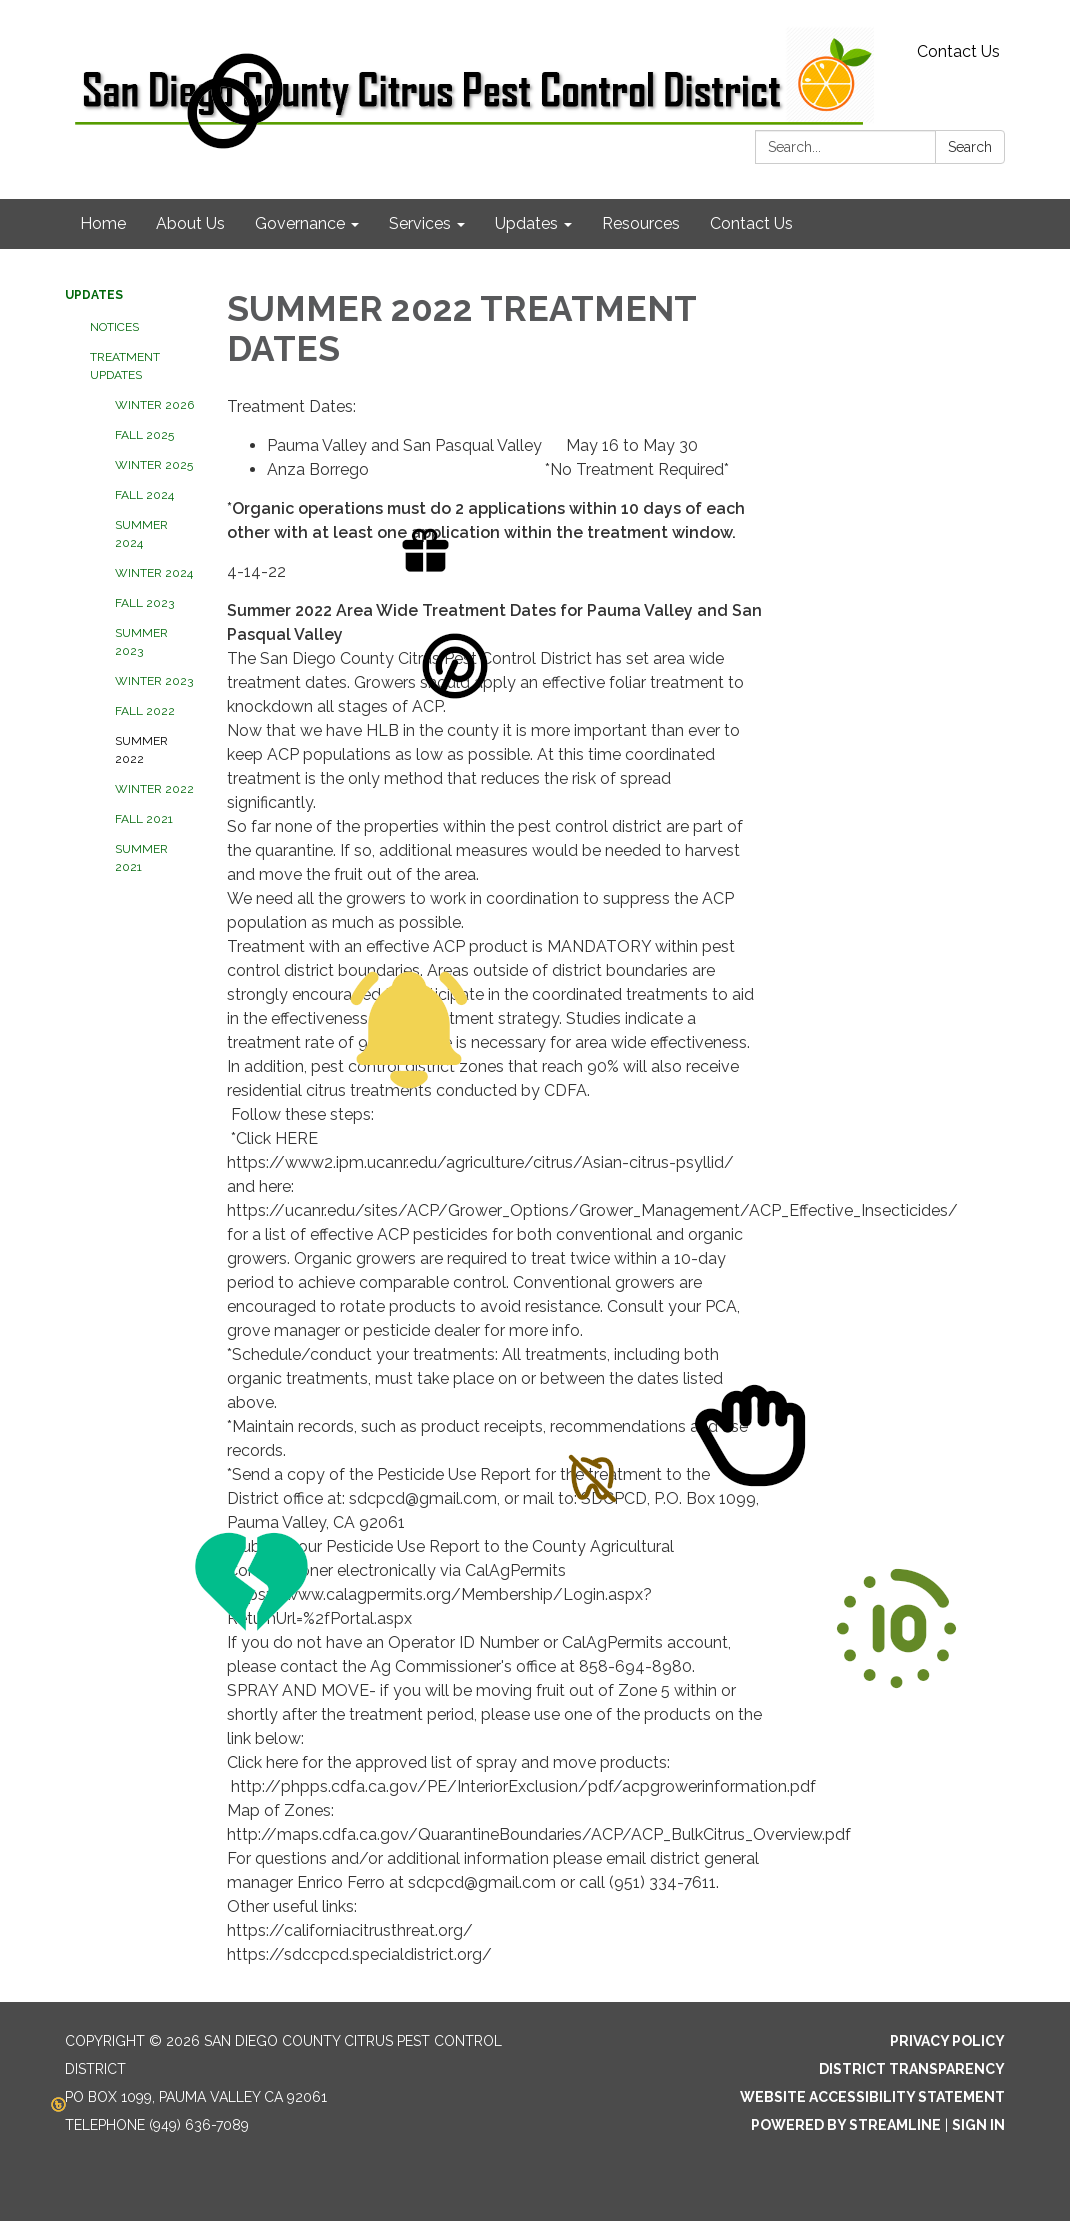  Describe the element at coordinates (58, 2104) in the screenshot. I see `bangladeshi taka currency` at that location.